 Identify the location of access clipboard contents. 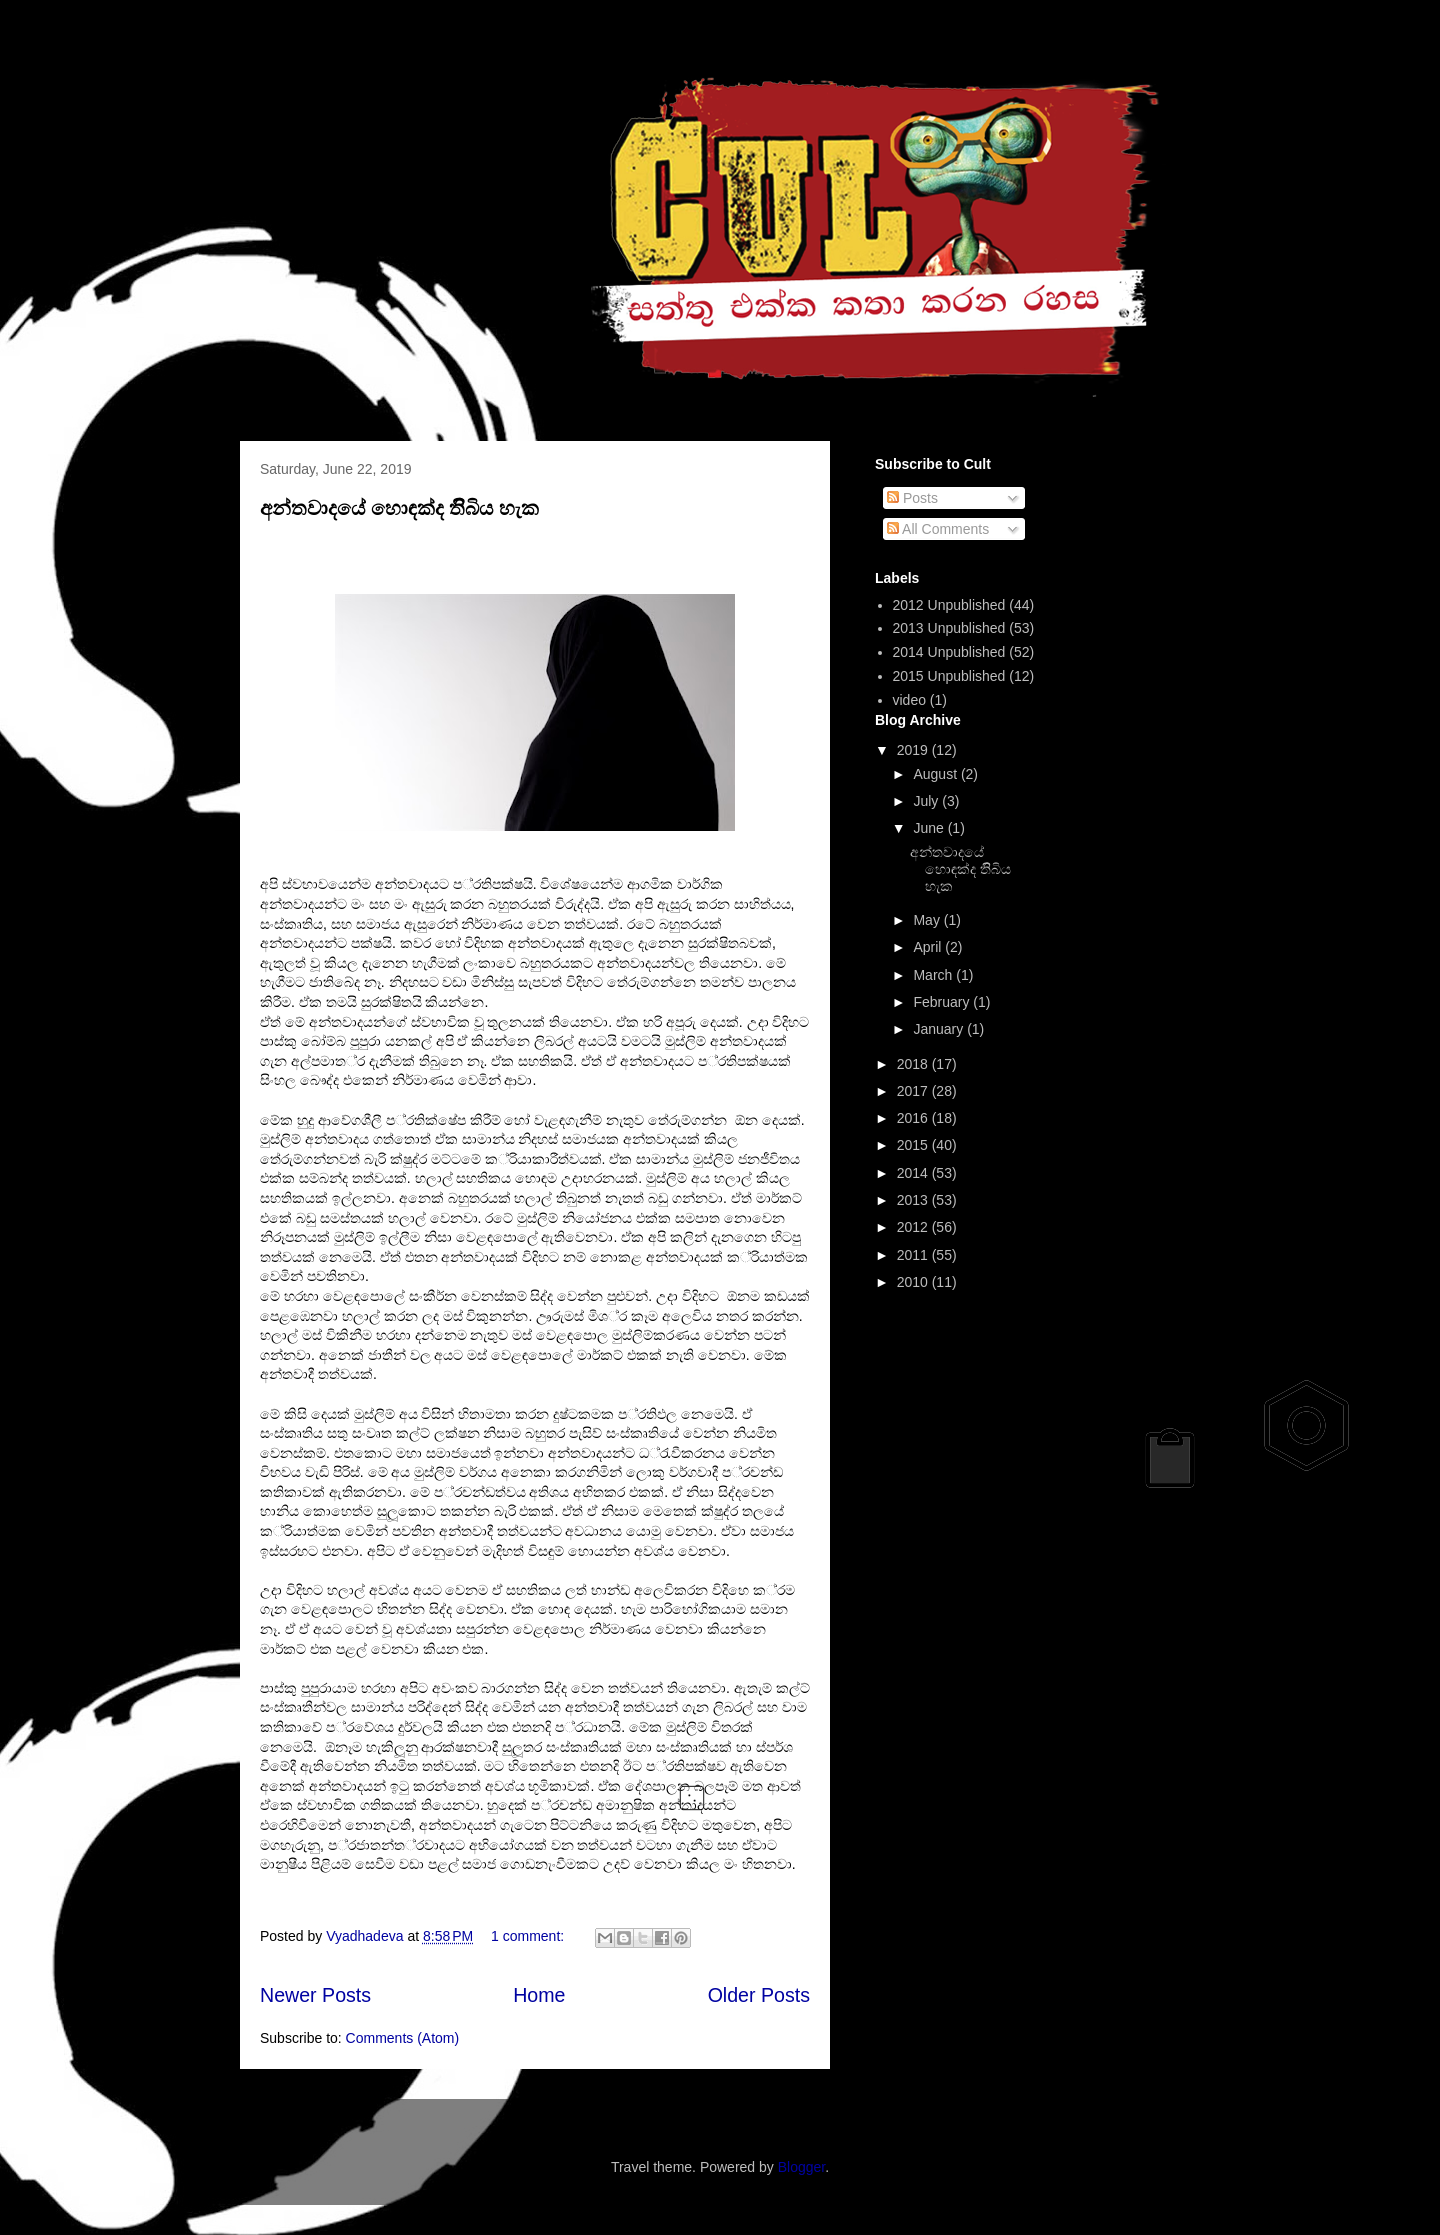
(1170, 1459).